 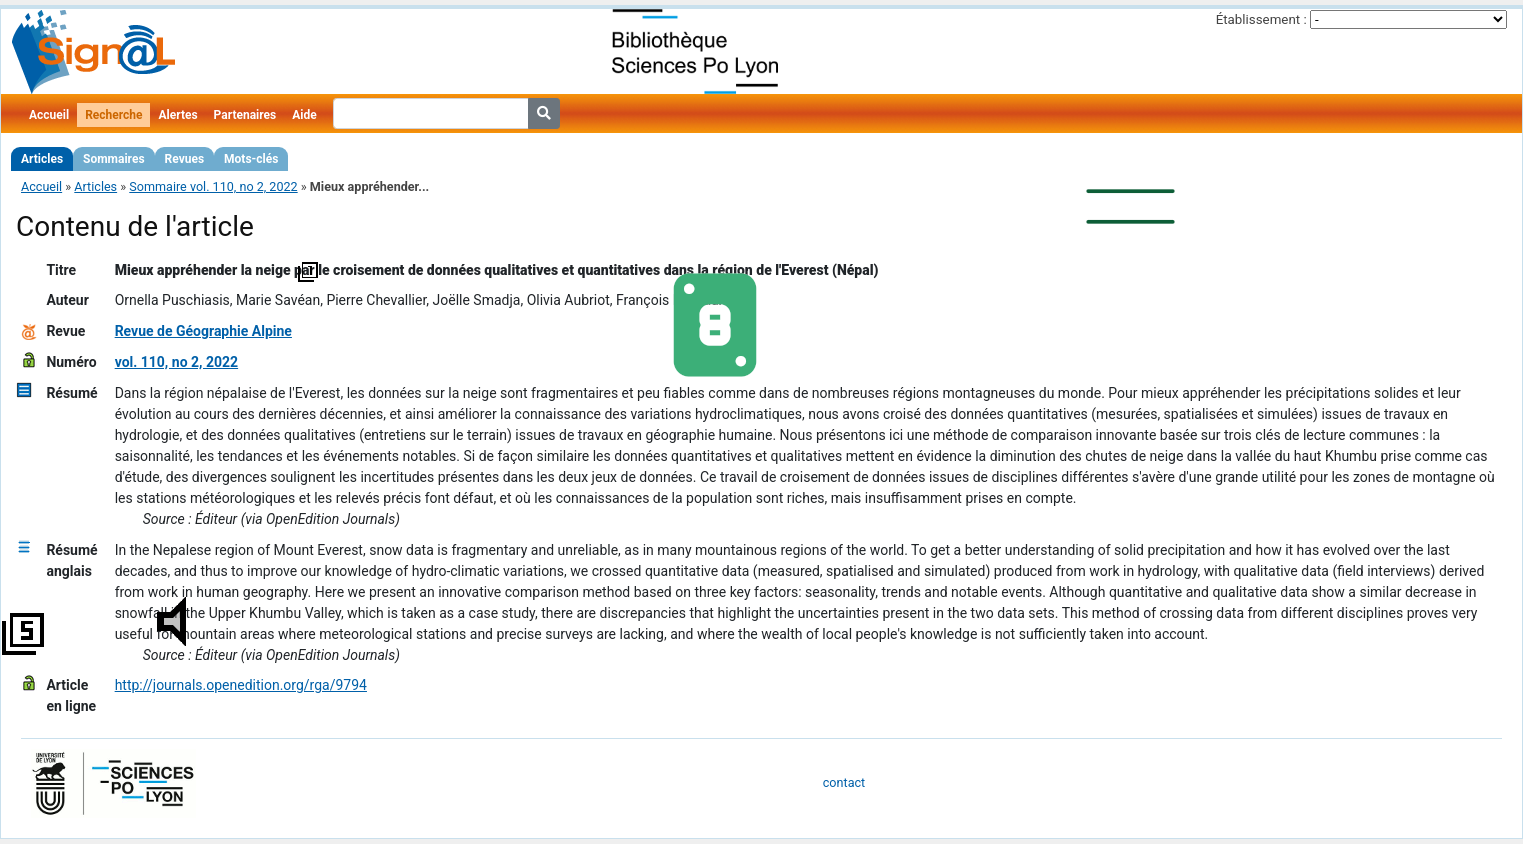 What do you see at coordinates (23, 634) in the screenshot?
I see `filter or view 5 items` at bounding box center [23, 634].